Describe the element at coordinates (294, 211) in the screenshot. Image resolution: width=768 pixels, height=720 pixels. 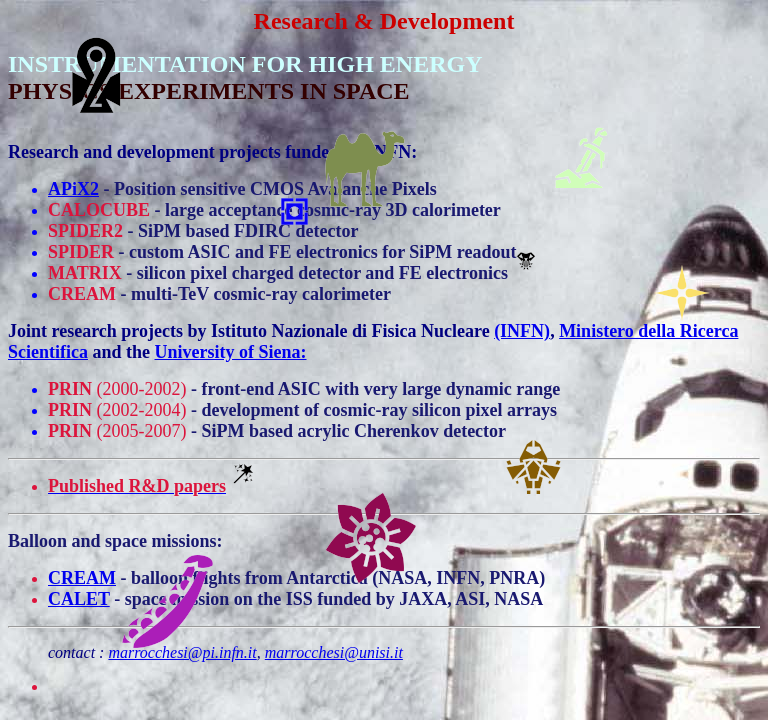
I see `focus or target selection tool` at that location.